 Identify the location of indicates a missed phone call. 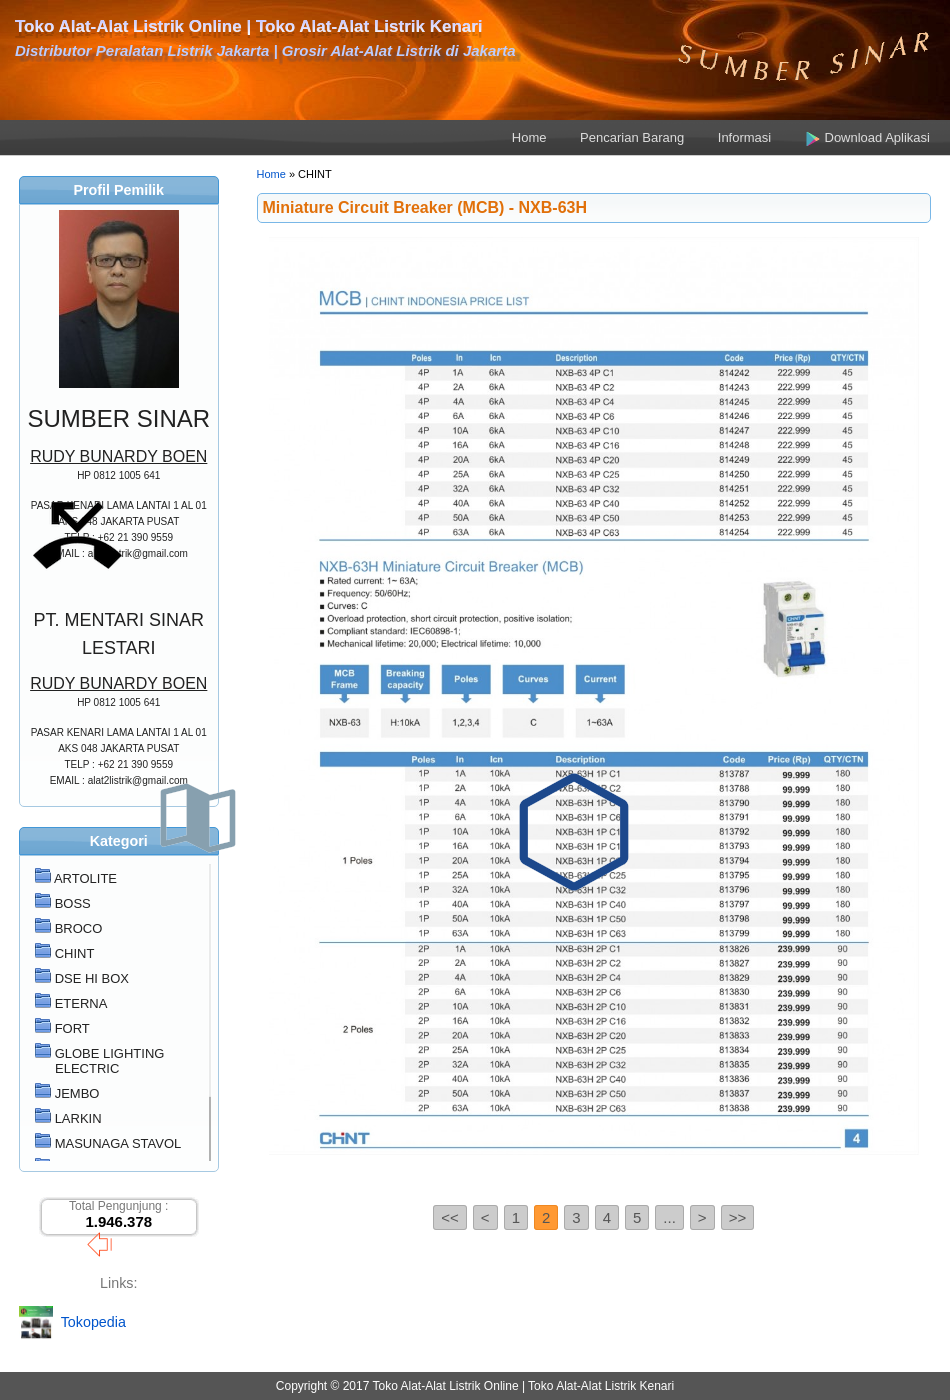
(77, 535).